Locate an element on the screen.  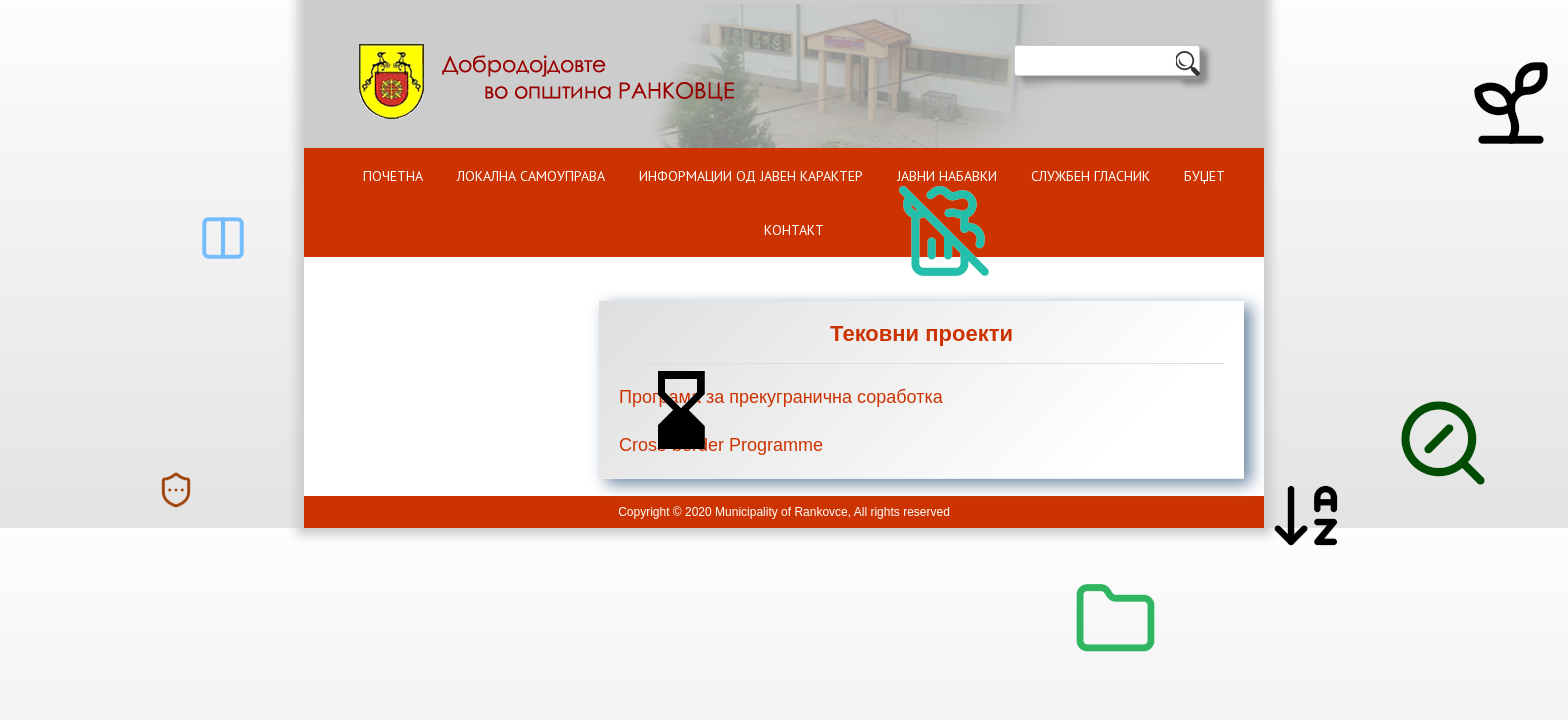
open file folder is located at coordinates (1115, 619).